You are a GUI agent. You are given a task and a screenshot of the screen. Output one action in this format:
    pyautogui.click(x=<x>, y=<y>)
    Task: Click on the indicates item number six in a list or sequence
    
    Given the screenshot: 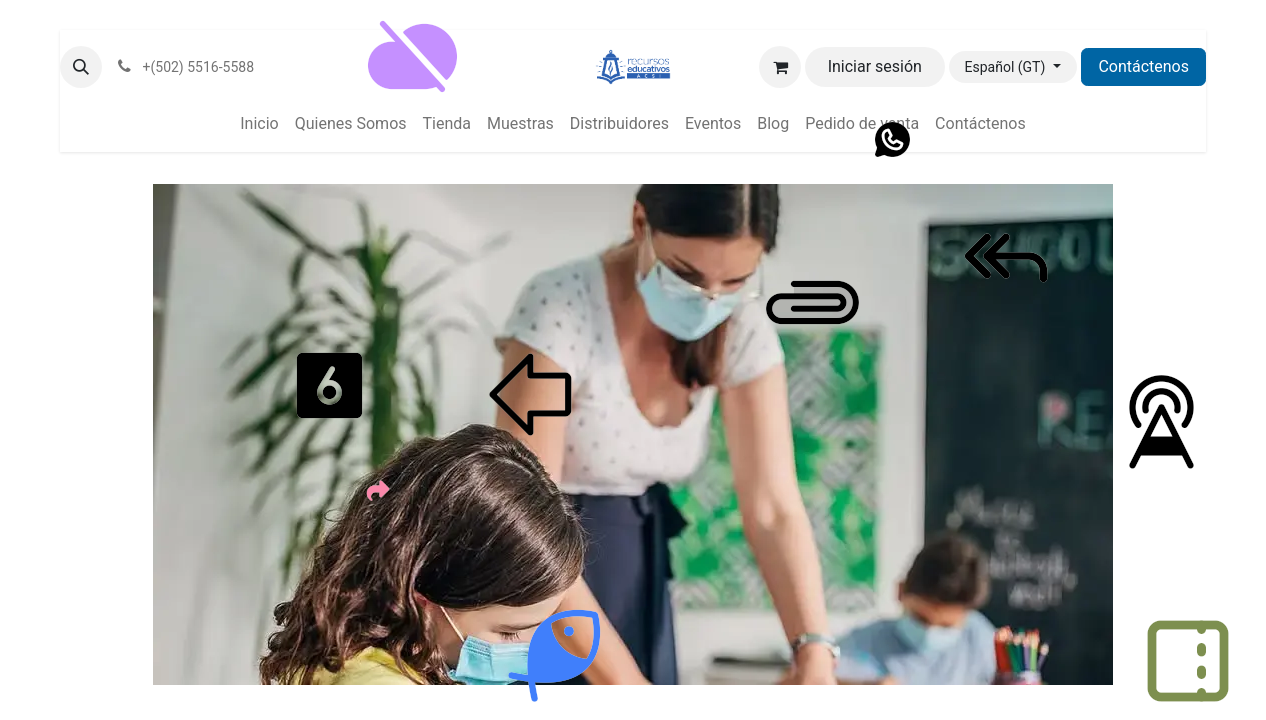 What is the action you would take?
    pyautogui.click(x=329, y=385)
    